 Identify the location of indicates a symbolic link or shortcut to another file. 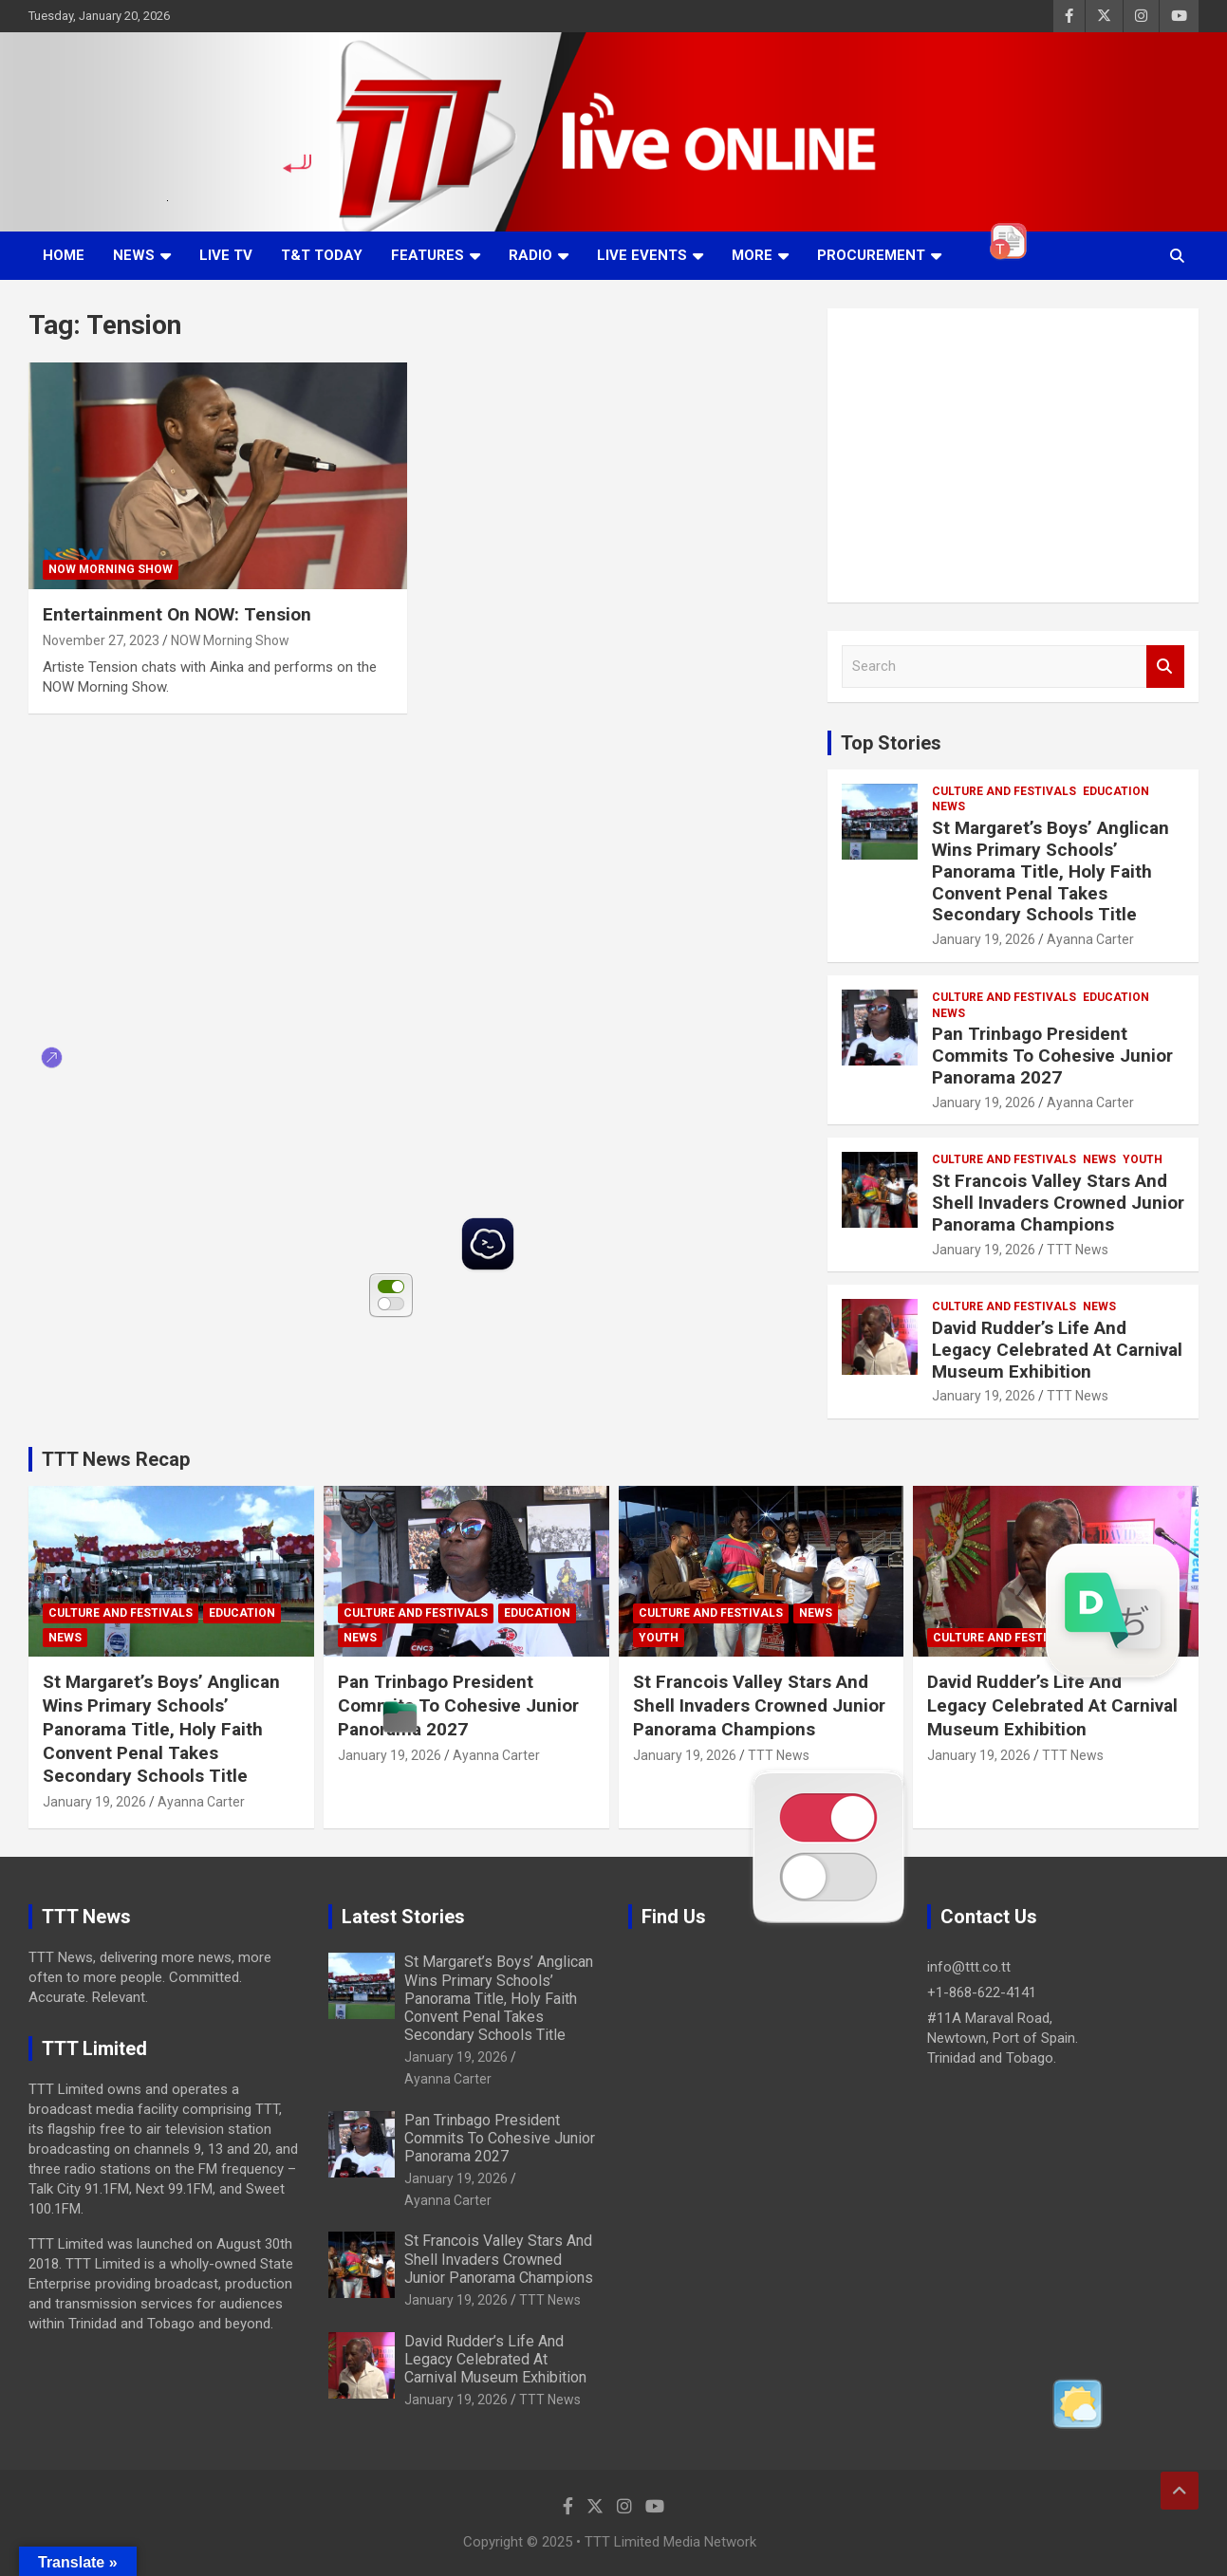
(51, 1057).